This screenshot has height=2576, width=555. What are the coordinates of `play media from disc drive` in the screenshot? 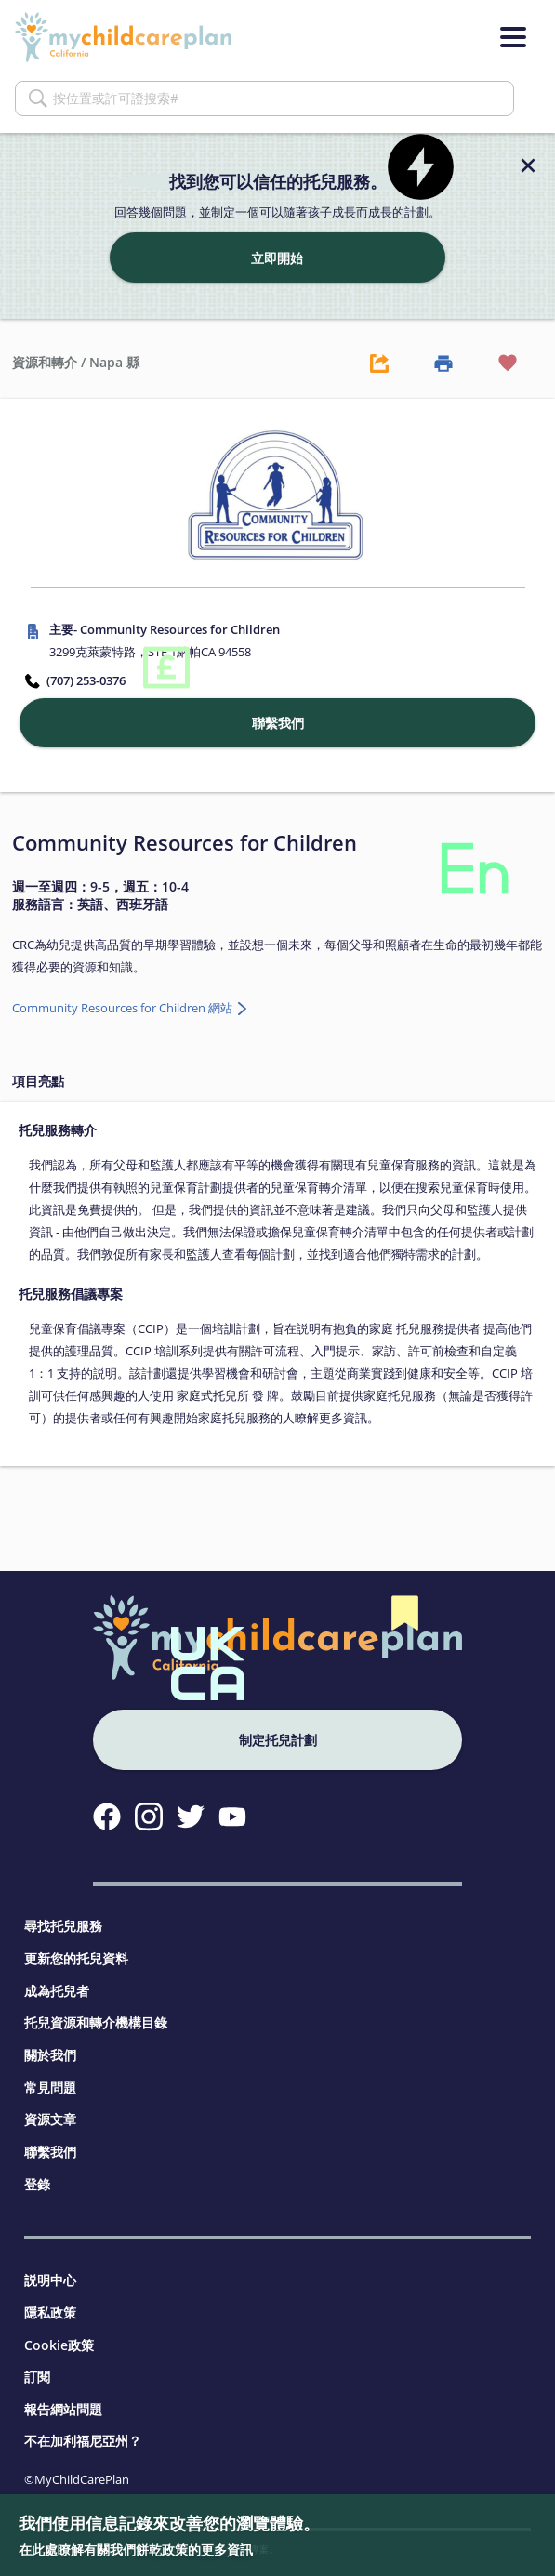 It's located at (420, 166).